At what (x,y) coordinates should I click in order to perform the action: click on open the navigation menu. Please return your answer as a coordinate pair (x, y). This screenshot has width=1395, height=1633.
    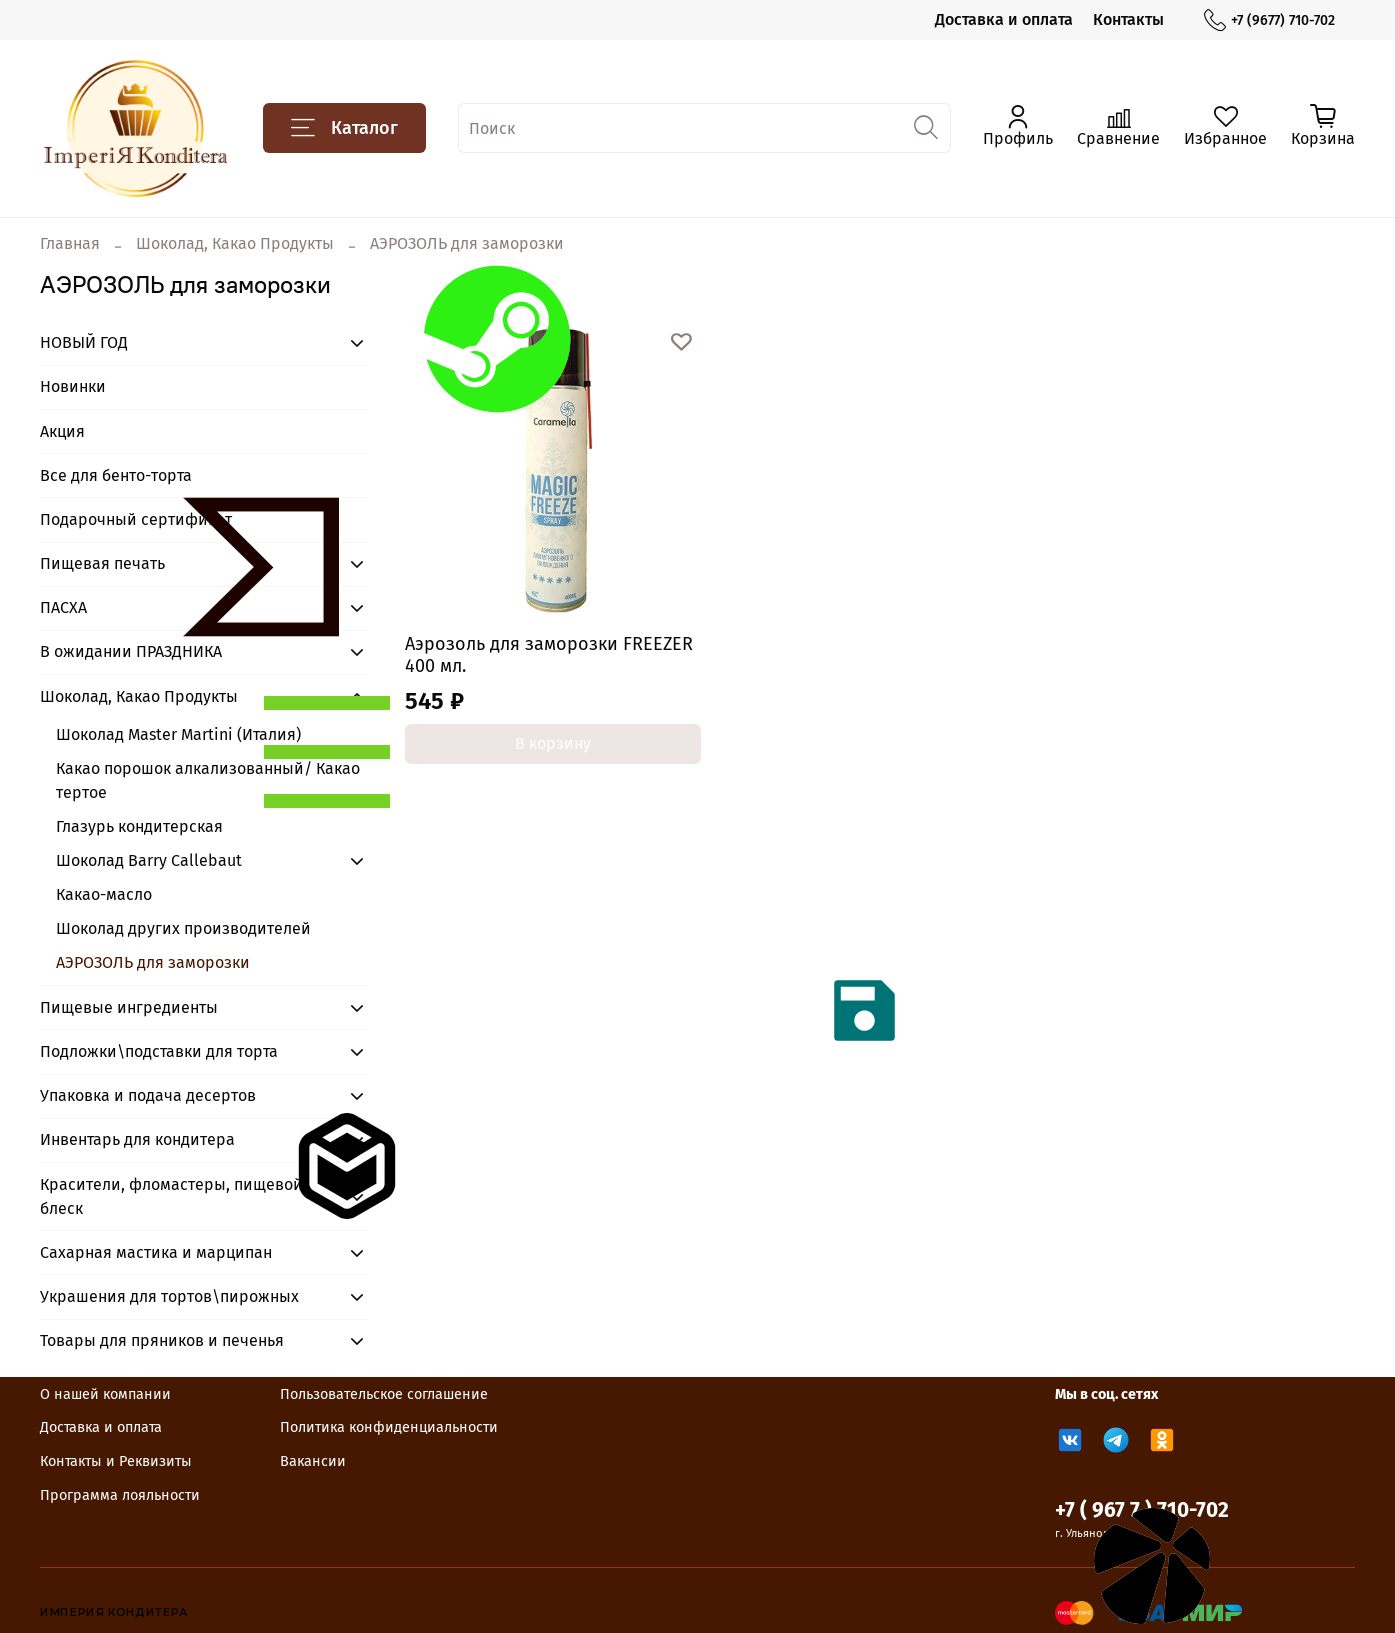
    Looking at the image, I should click on (327, 752).